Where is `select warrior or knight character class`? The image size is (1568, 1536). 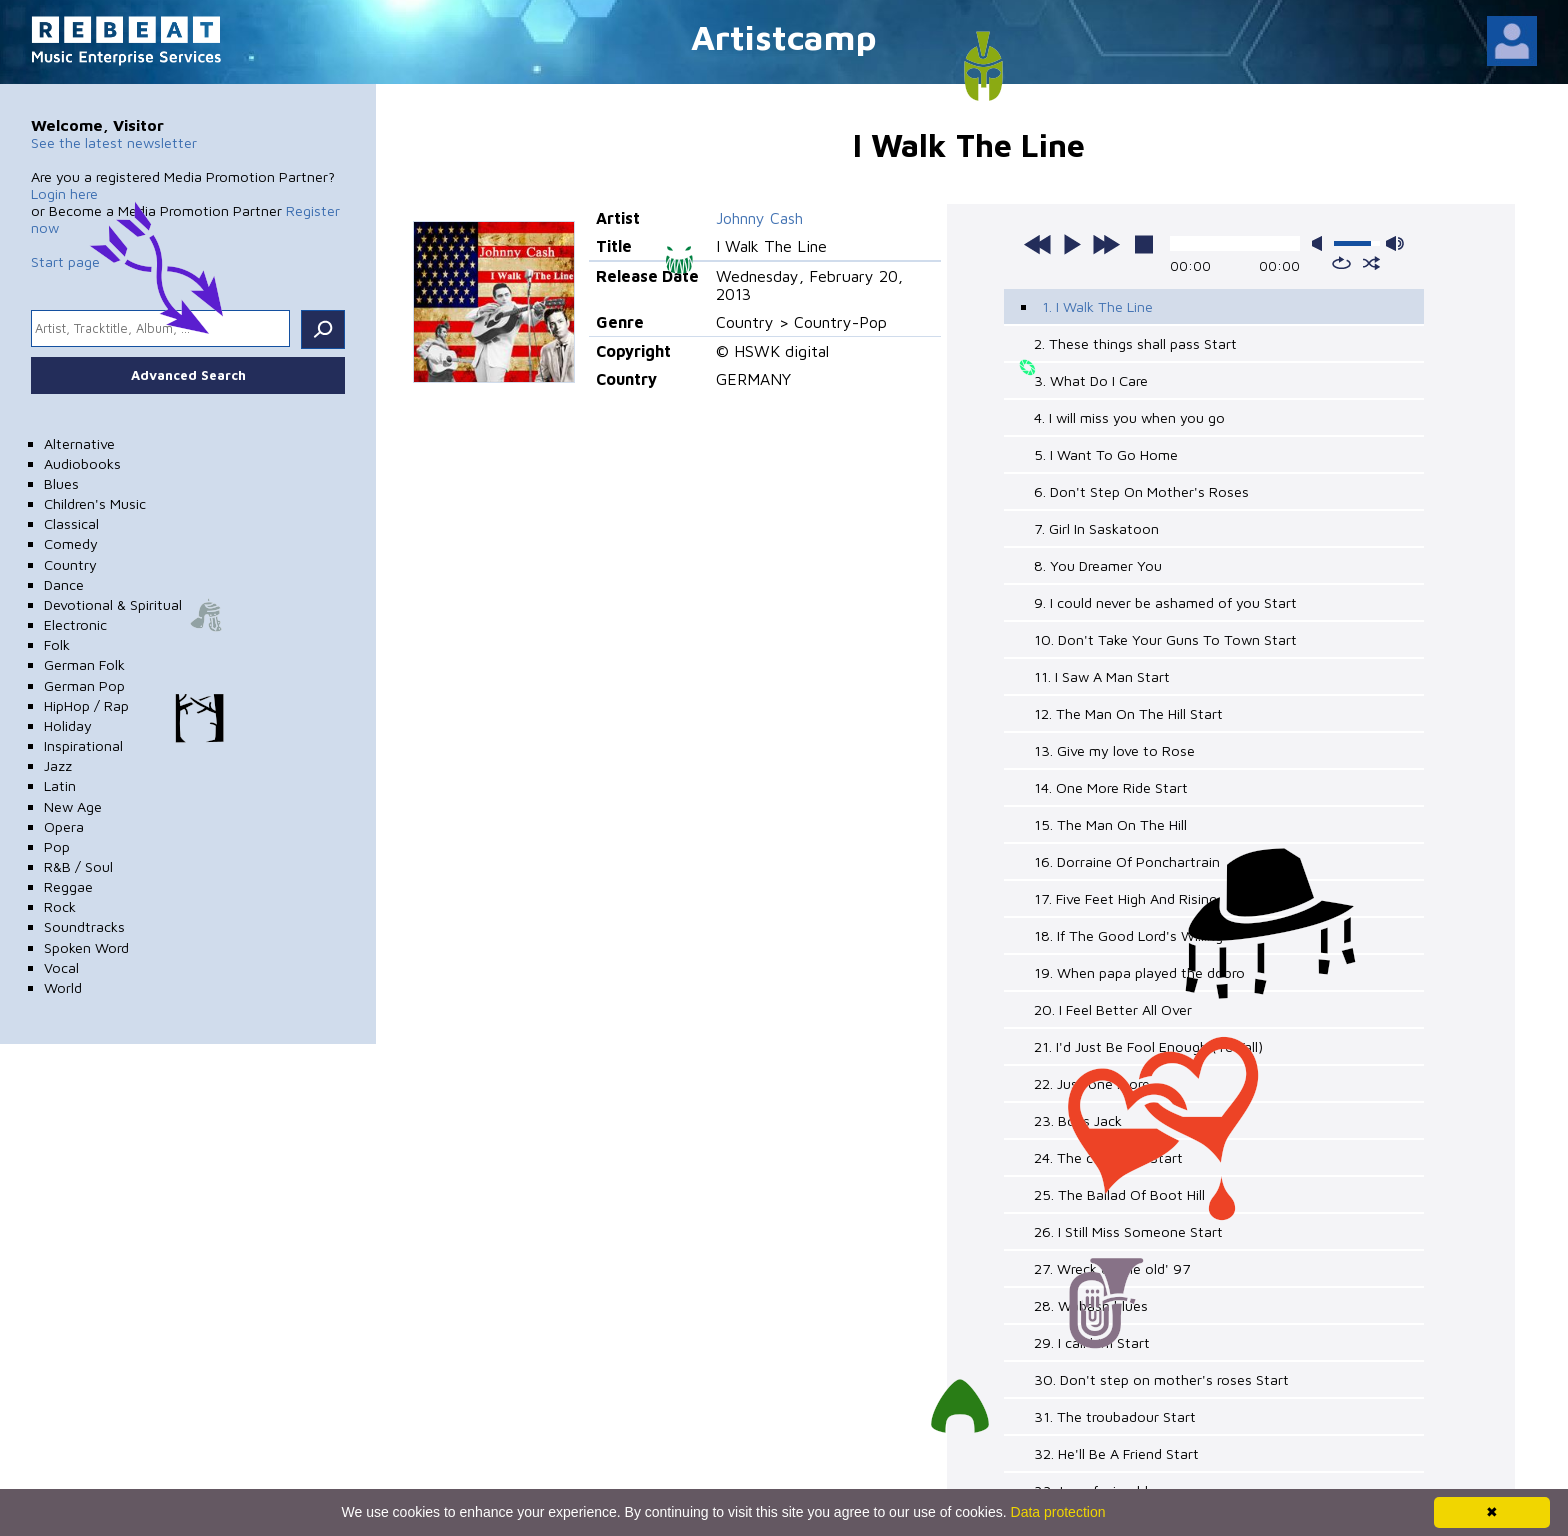
select warrior or knight character class is located at coordinates (983, 66).